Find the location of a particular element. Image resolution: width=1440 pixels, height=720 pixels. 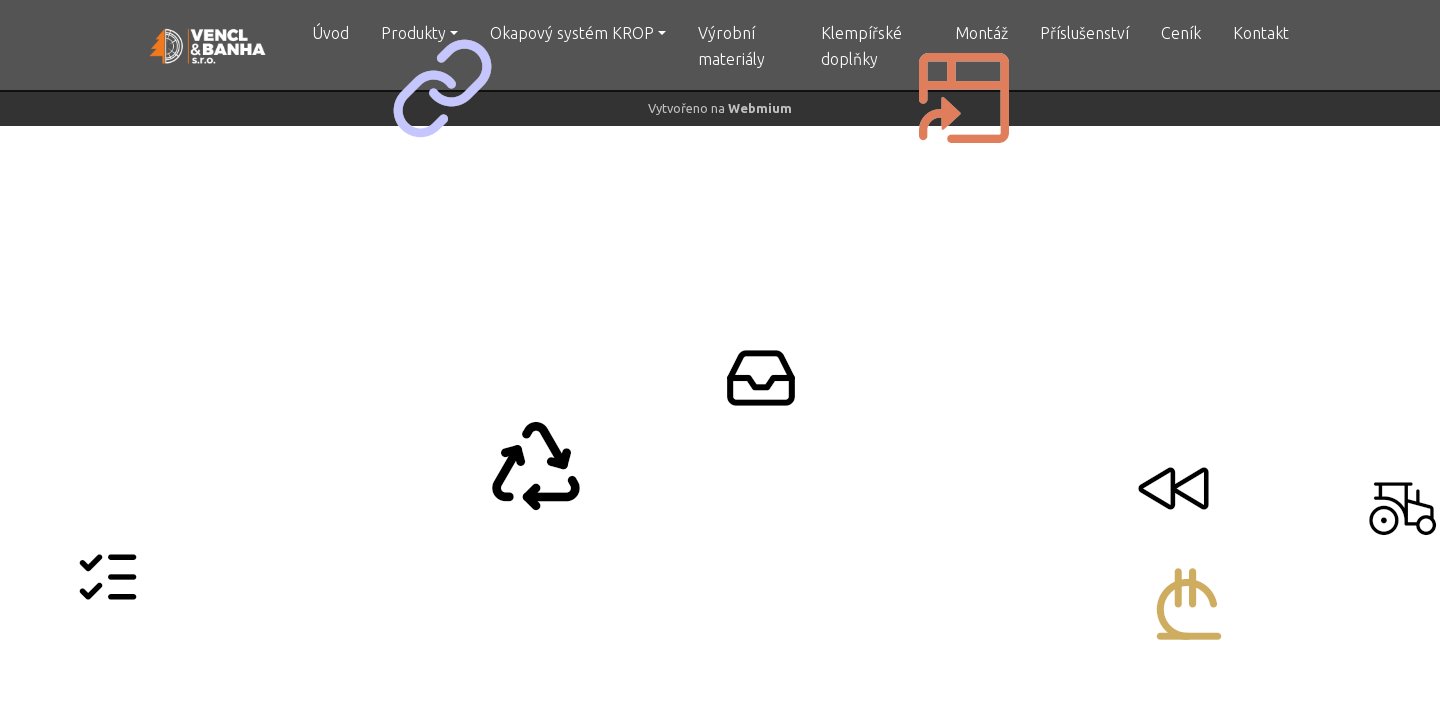

skip to previous track is located at coordinates (1173, 488).